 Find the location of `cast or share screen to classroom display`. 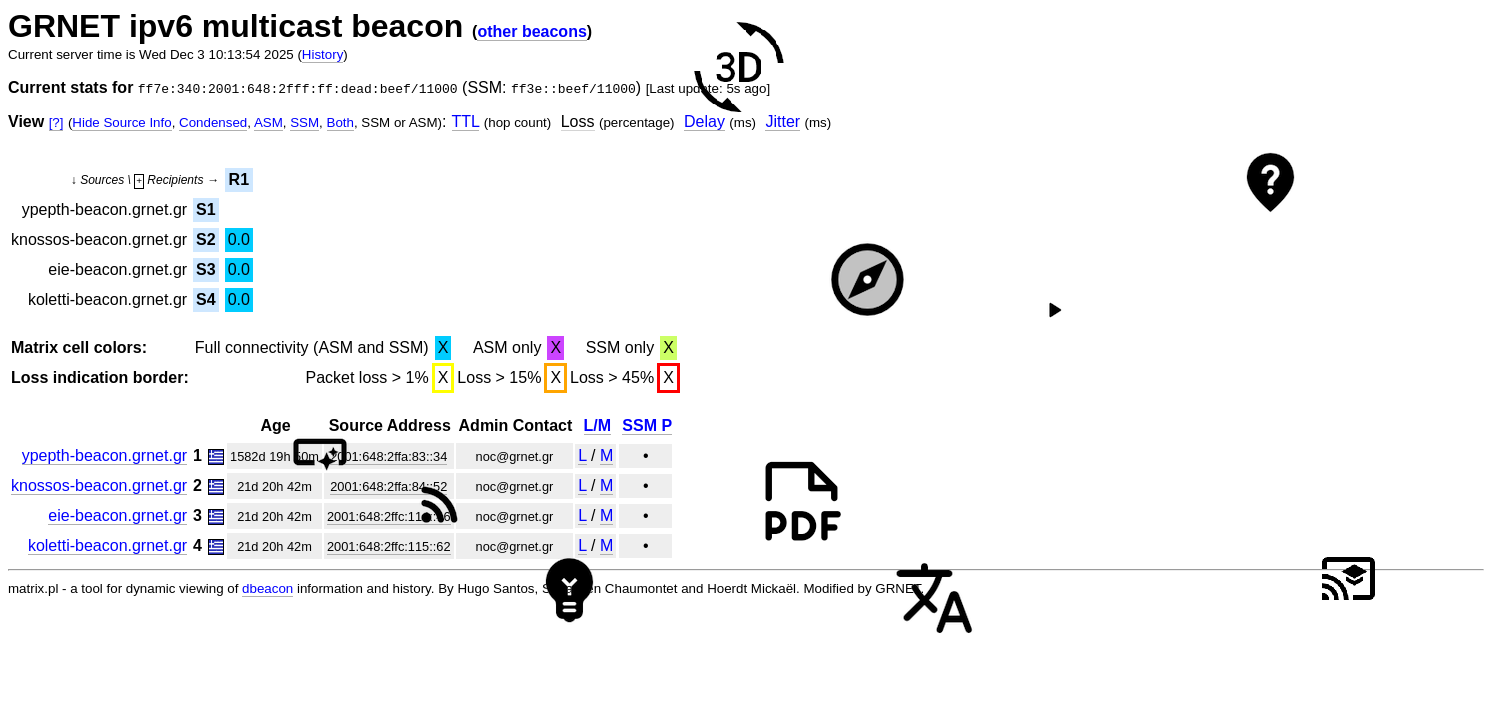

cast or share screen to classroom display is located at coordinates (1348, 578).